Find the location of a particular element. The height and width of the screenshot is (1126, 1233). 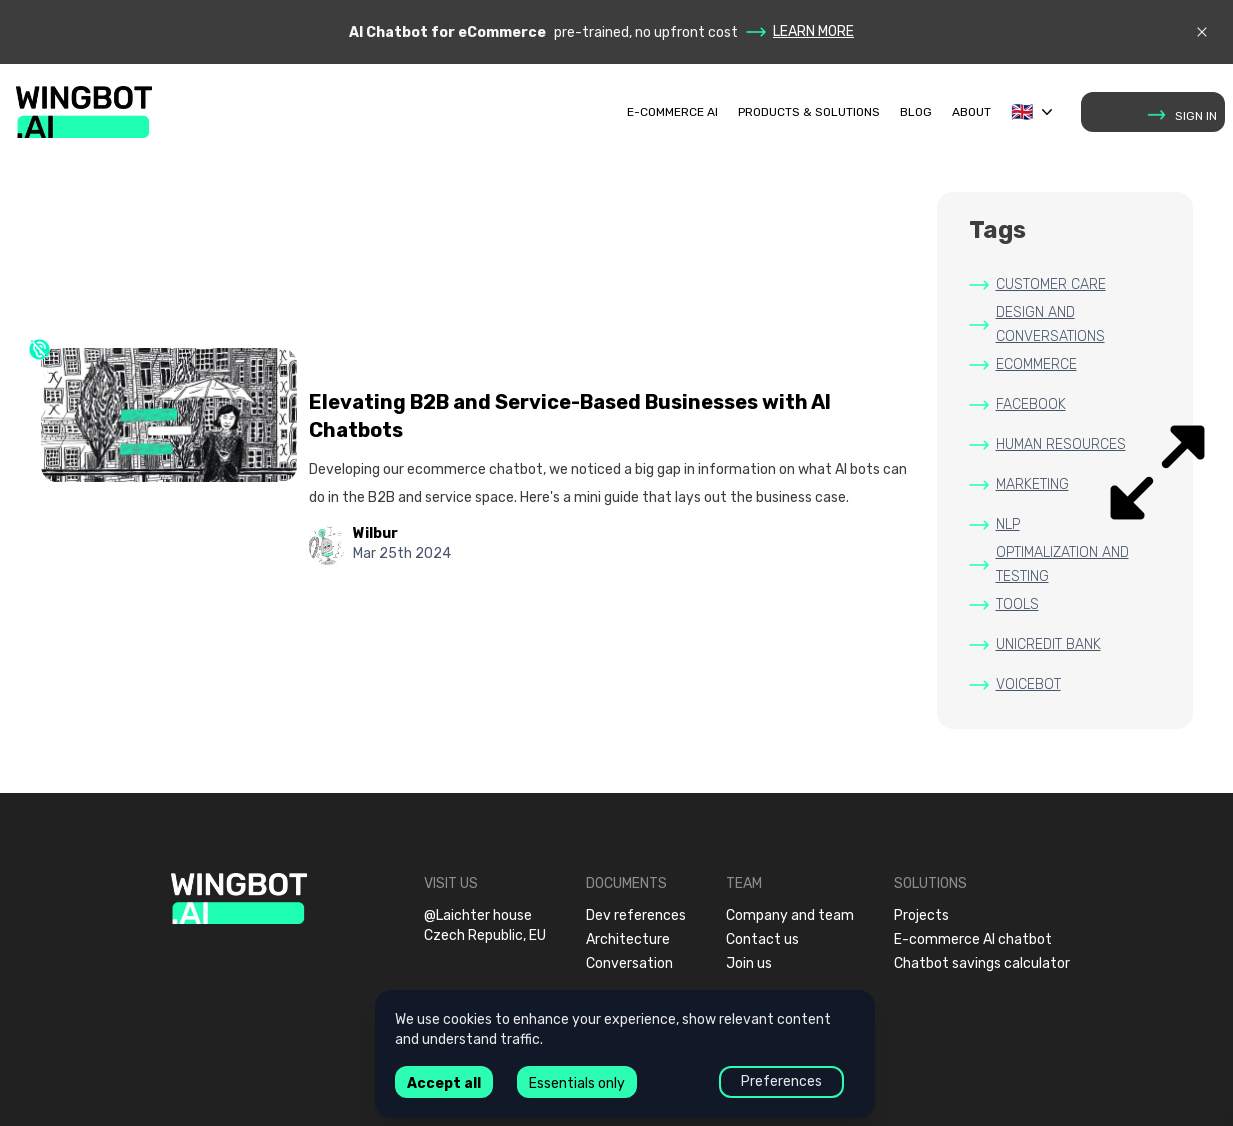

mute or disable hearing assistance features is located at coordinates (39, 349).